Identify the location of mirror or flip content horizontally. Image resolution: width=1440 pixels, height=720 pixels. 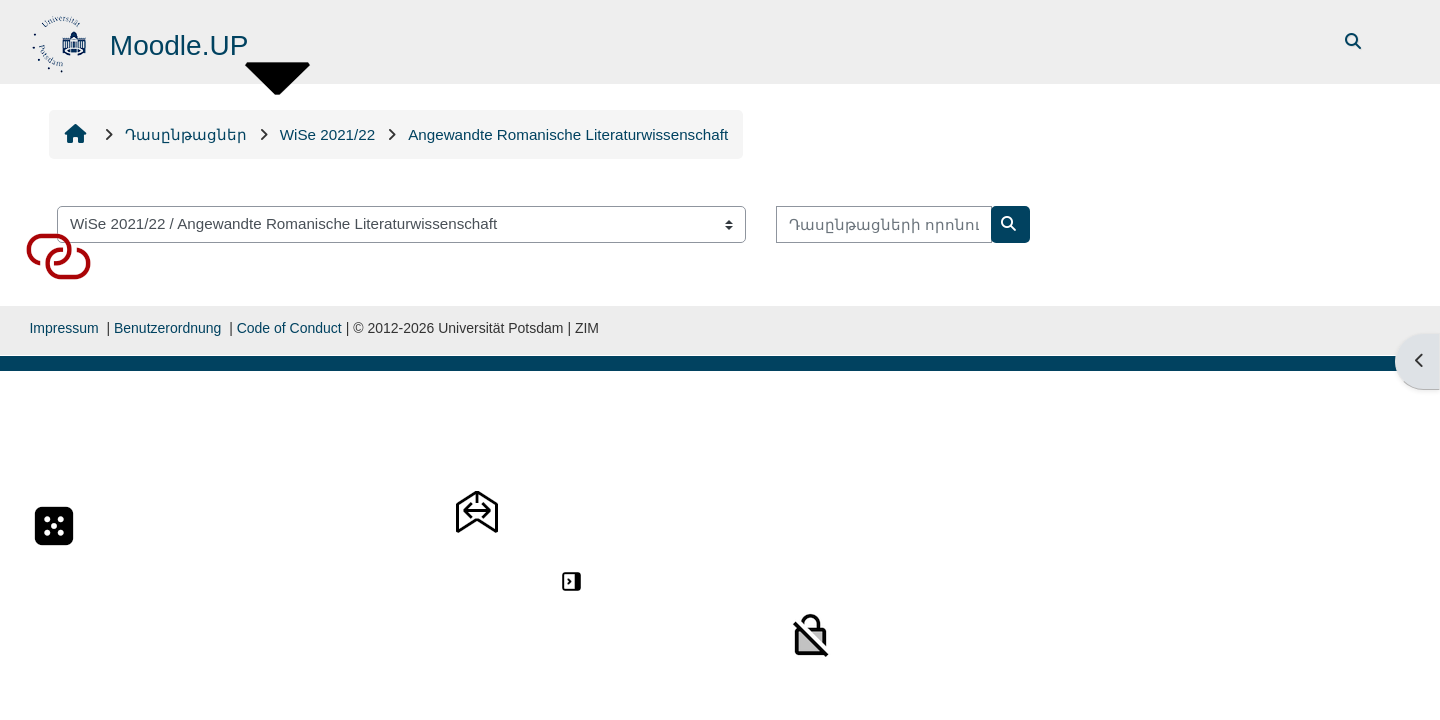
(477, 512).